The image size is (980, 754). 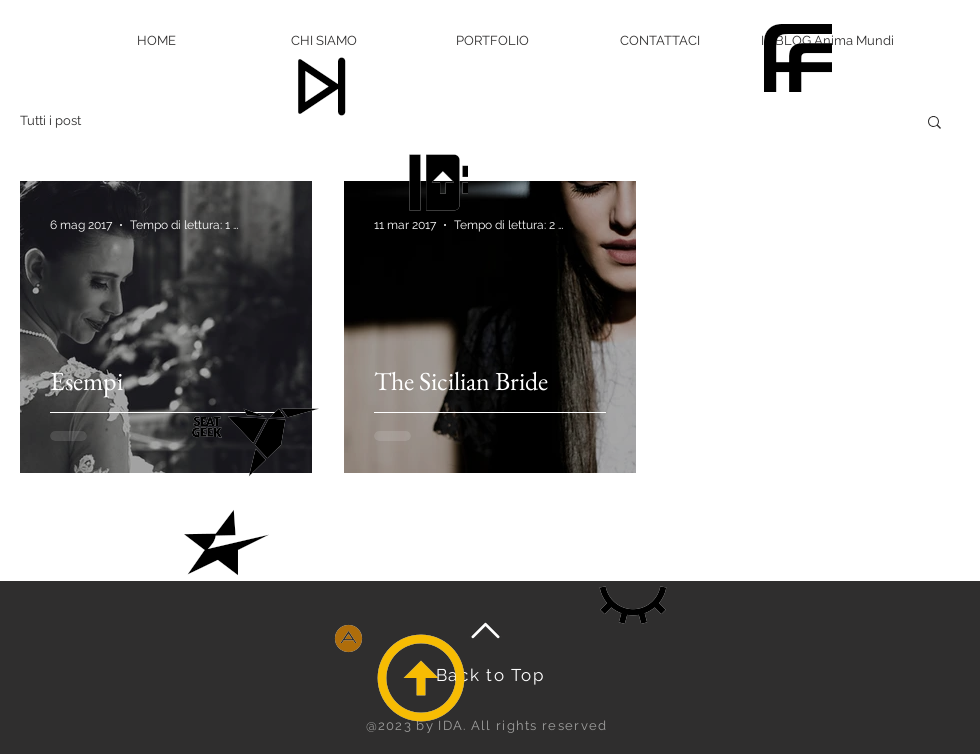 What do you see at coordinates (226, 542) in the screenshot?
I see `visit the ESEA gaming platform` at bounding box center [226, 542].